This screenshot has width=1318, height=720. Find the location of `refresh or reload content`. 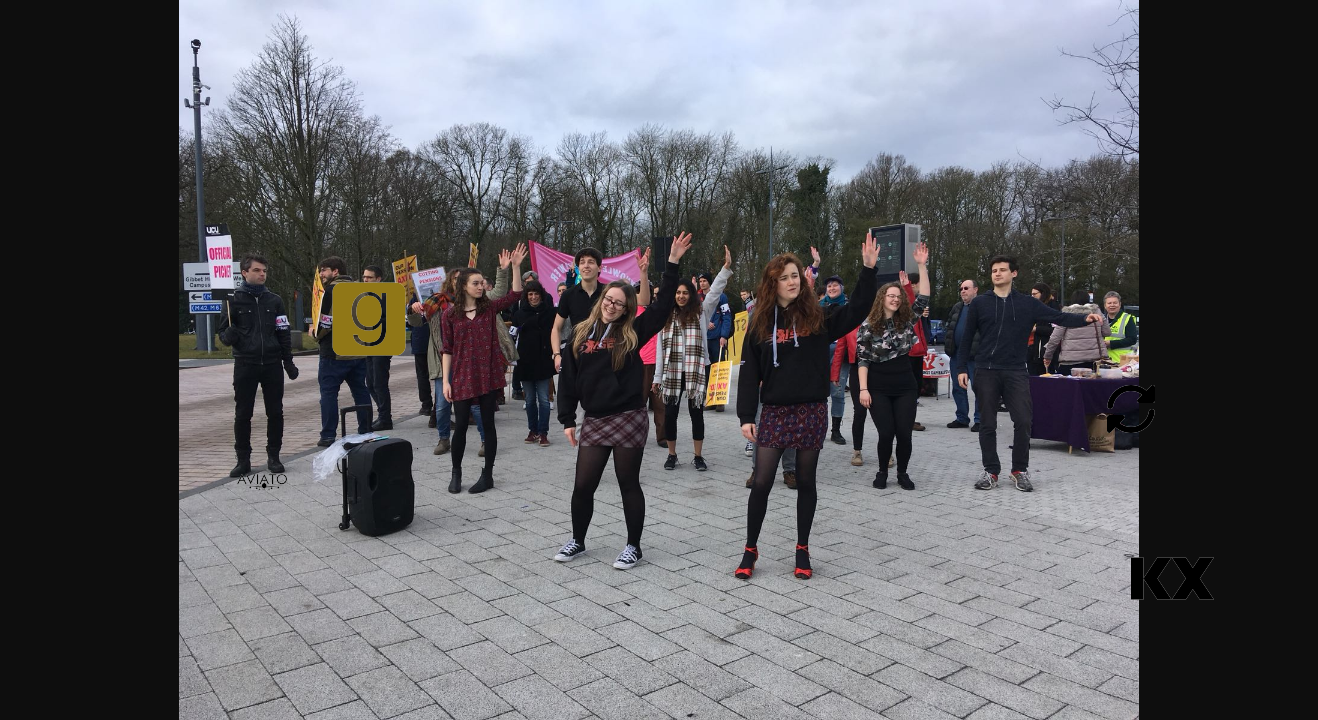

refresh or reload content is located at coordinates (1131, 409).